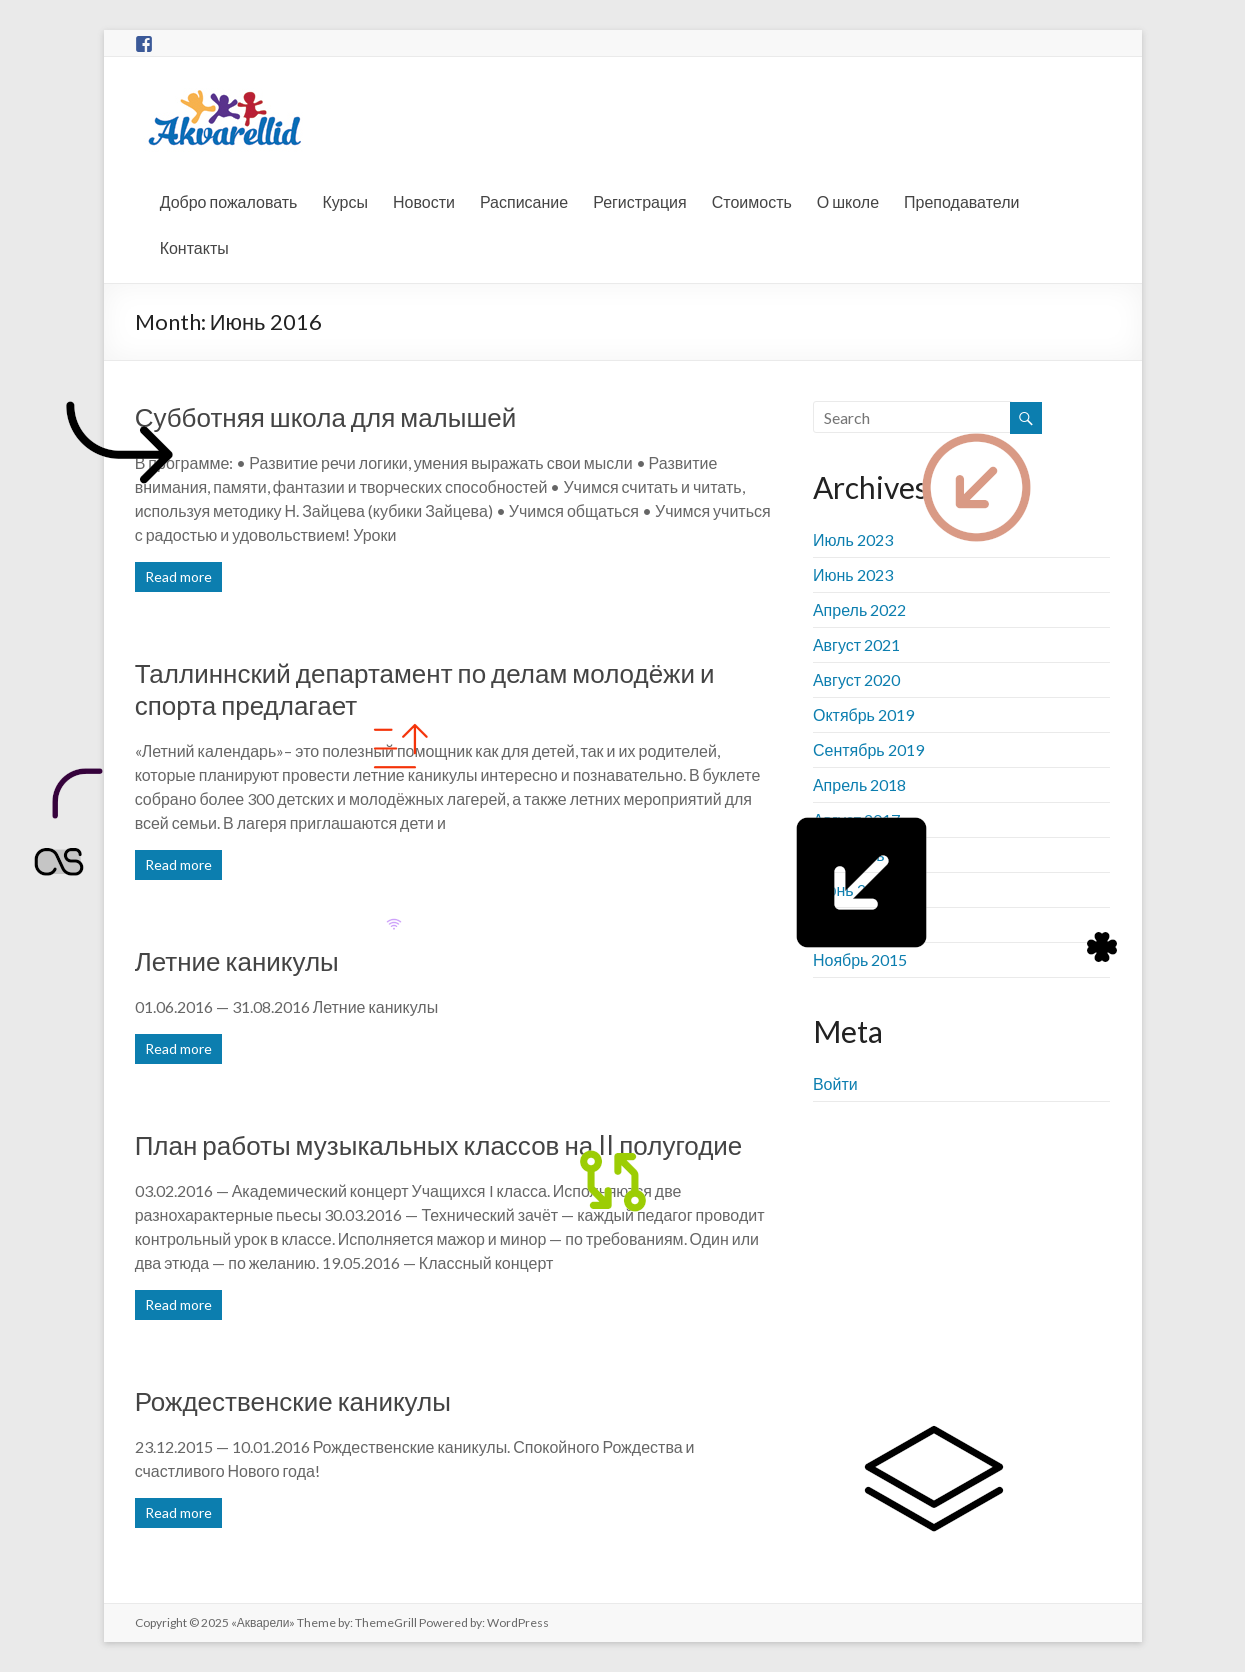 This screenshot has width=1245, height=1672. I want to click on reply to a message, so click(119, 442).